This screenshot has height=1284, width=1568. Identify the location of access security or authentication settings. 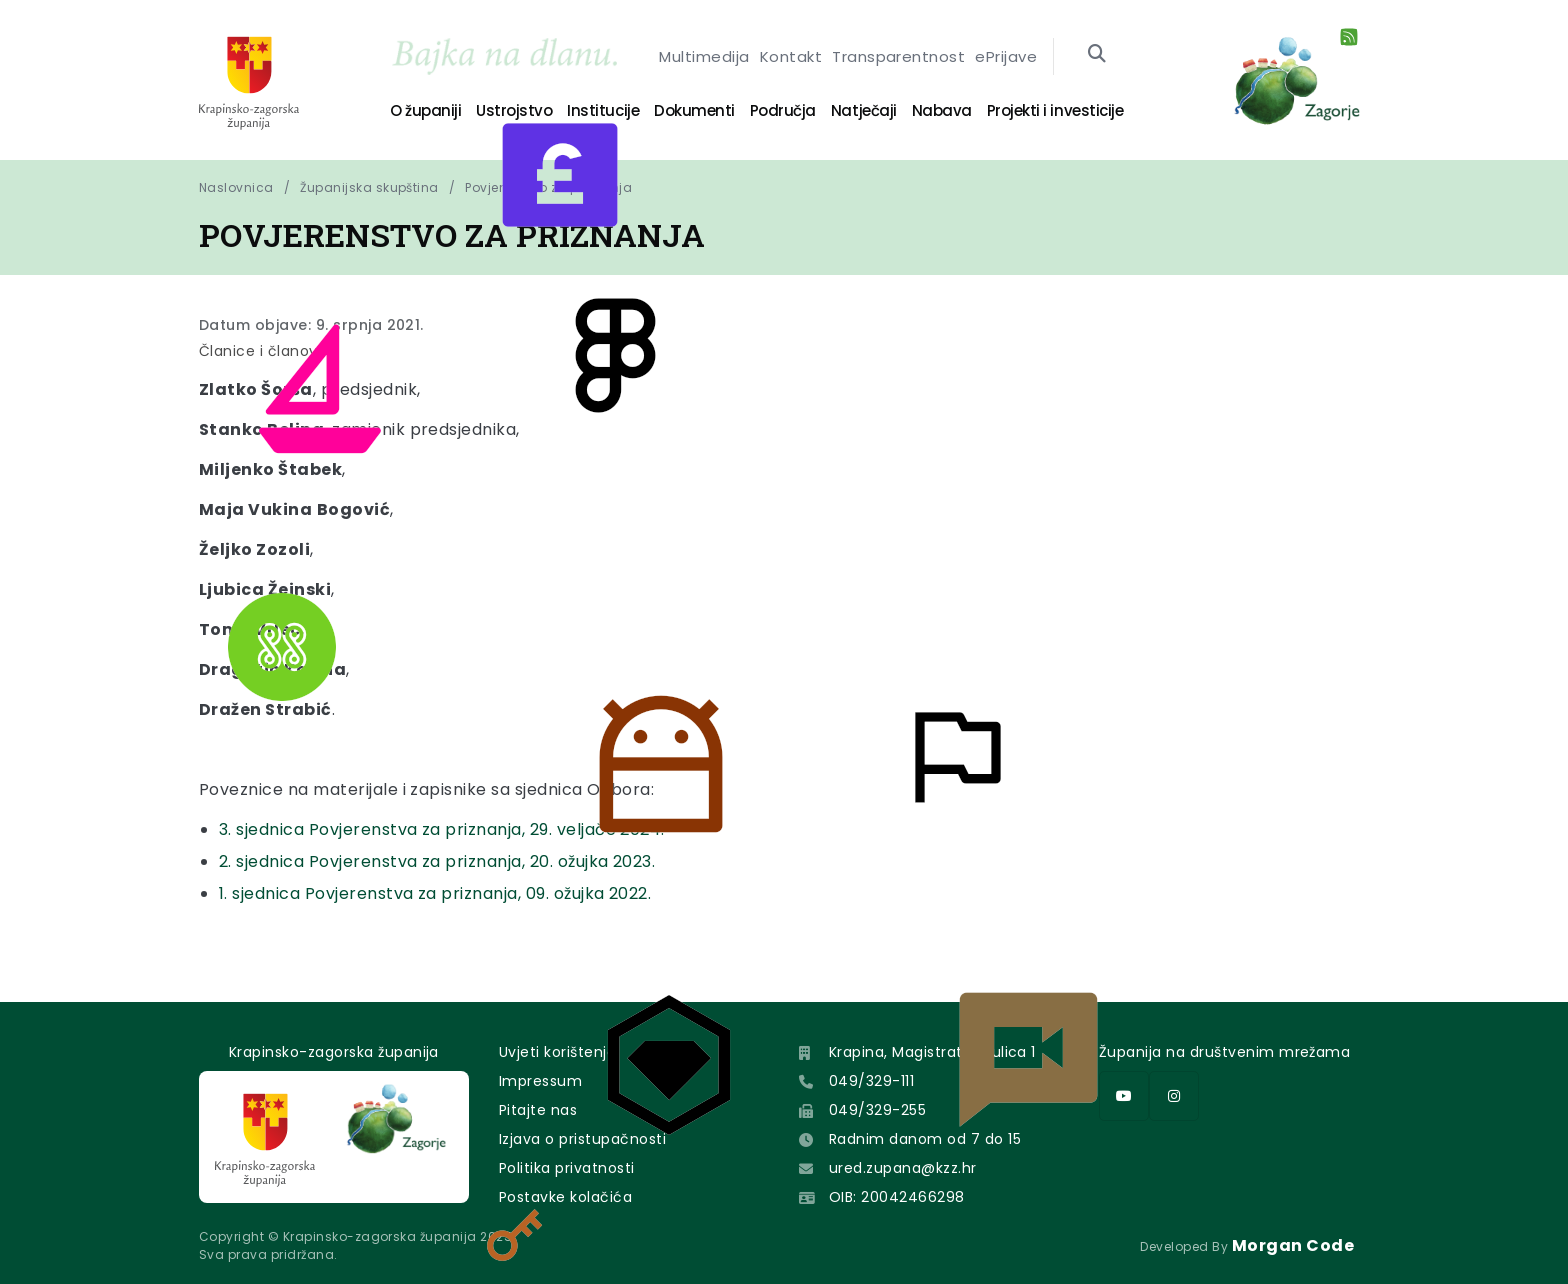
(514, 1233).